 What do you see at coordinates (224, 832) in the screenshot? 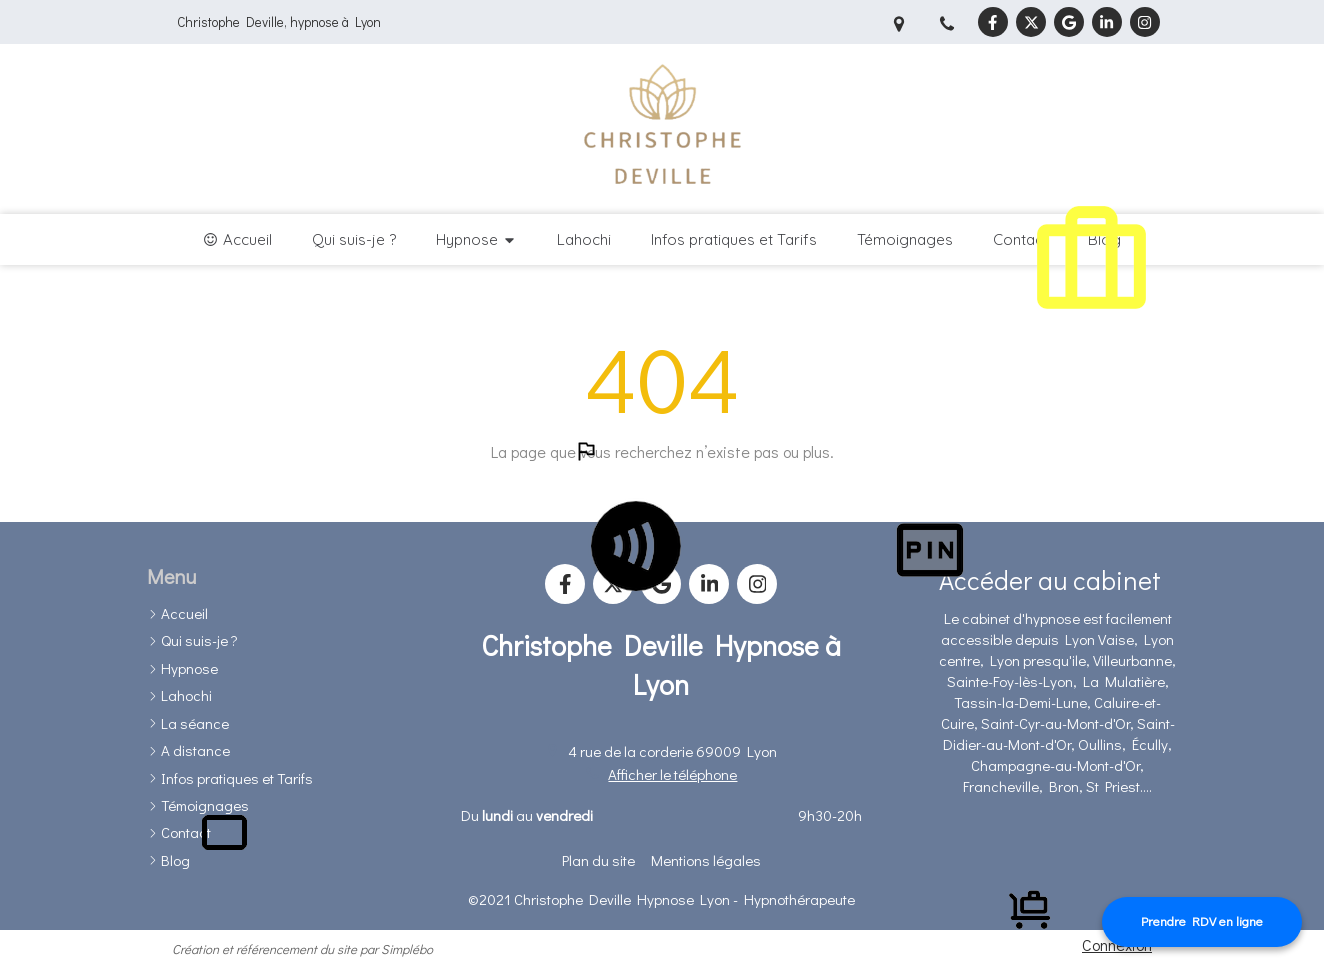
I see `crop image to 5:4 aspect ratio` at bounding box center [224, 832].